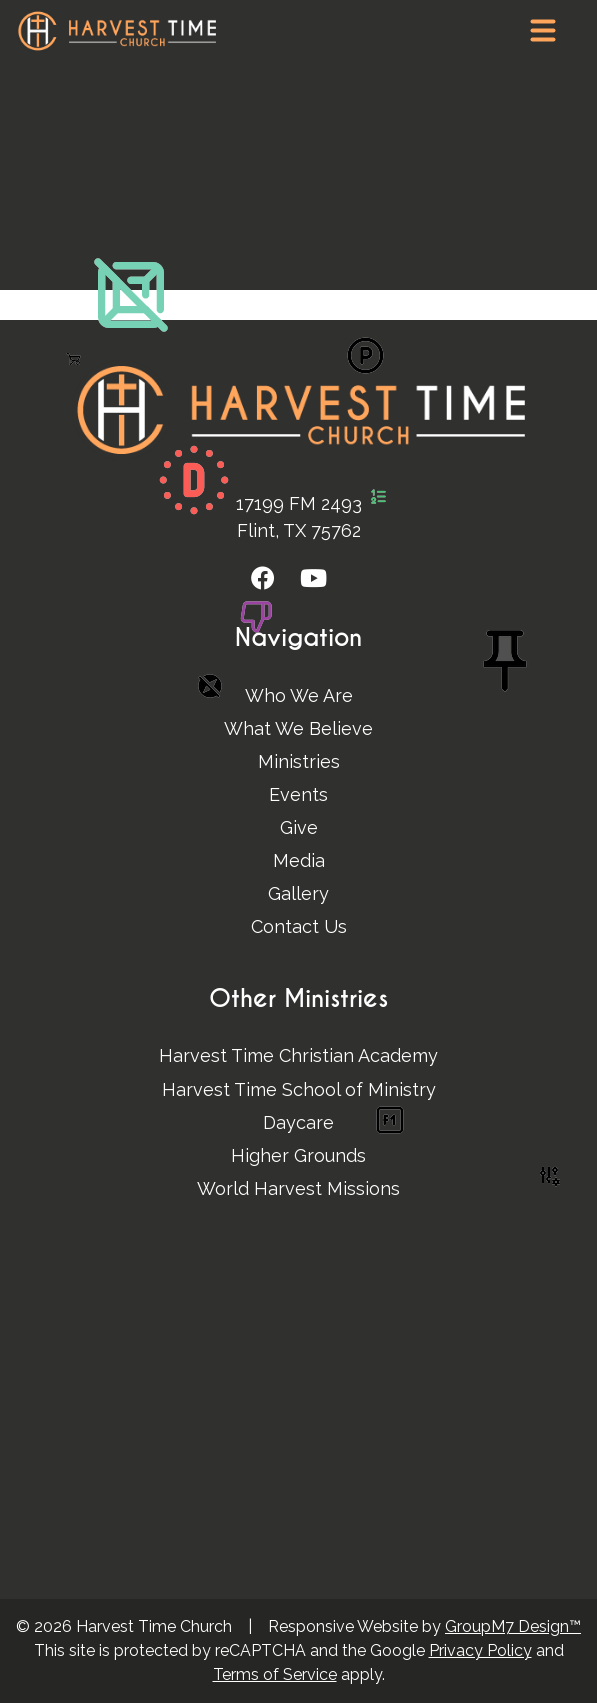  I want to click on access advanced settings or configuration options, so click(549, 1175).